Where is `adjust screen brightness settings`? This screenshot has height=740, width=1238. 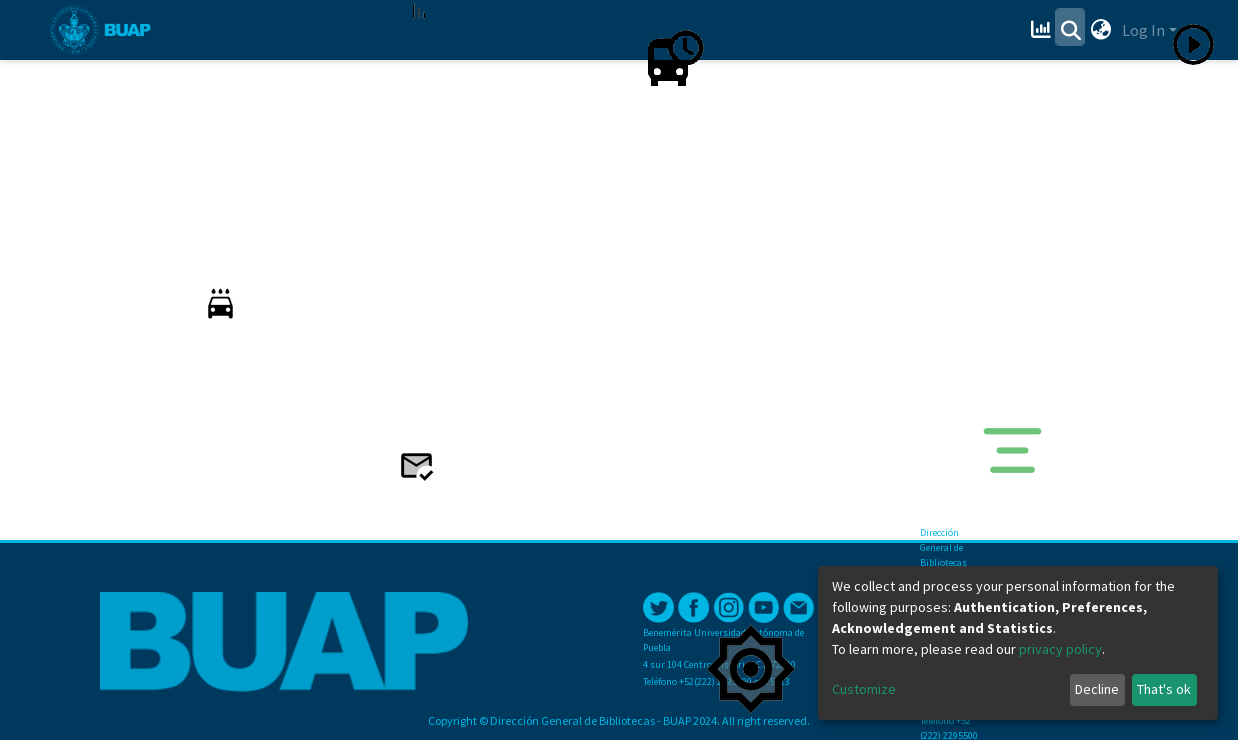 adjust screen brightness settings is located at coordinates (751, 669).